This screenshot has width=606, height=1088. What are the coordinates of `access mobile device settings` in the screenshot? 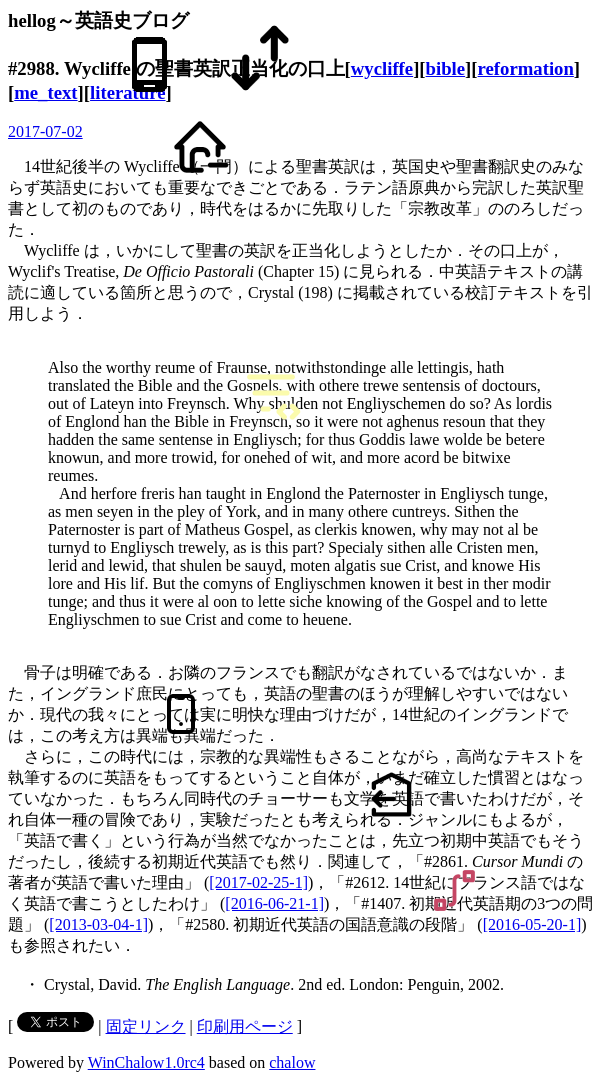 It's located at (149, 64).